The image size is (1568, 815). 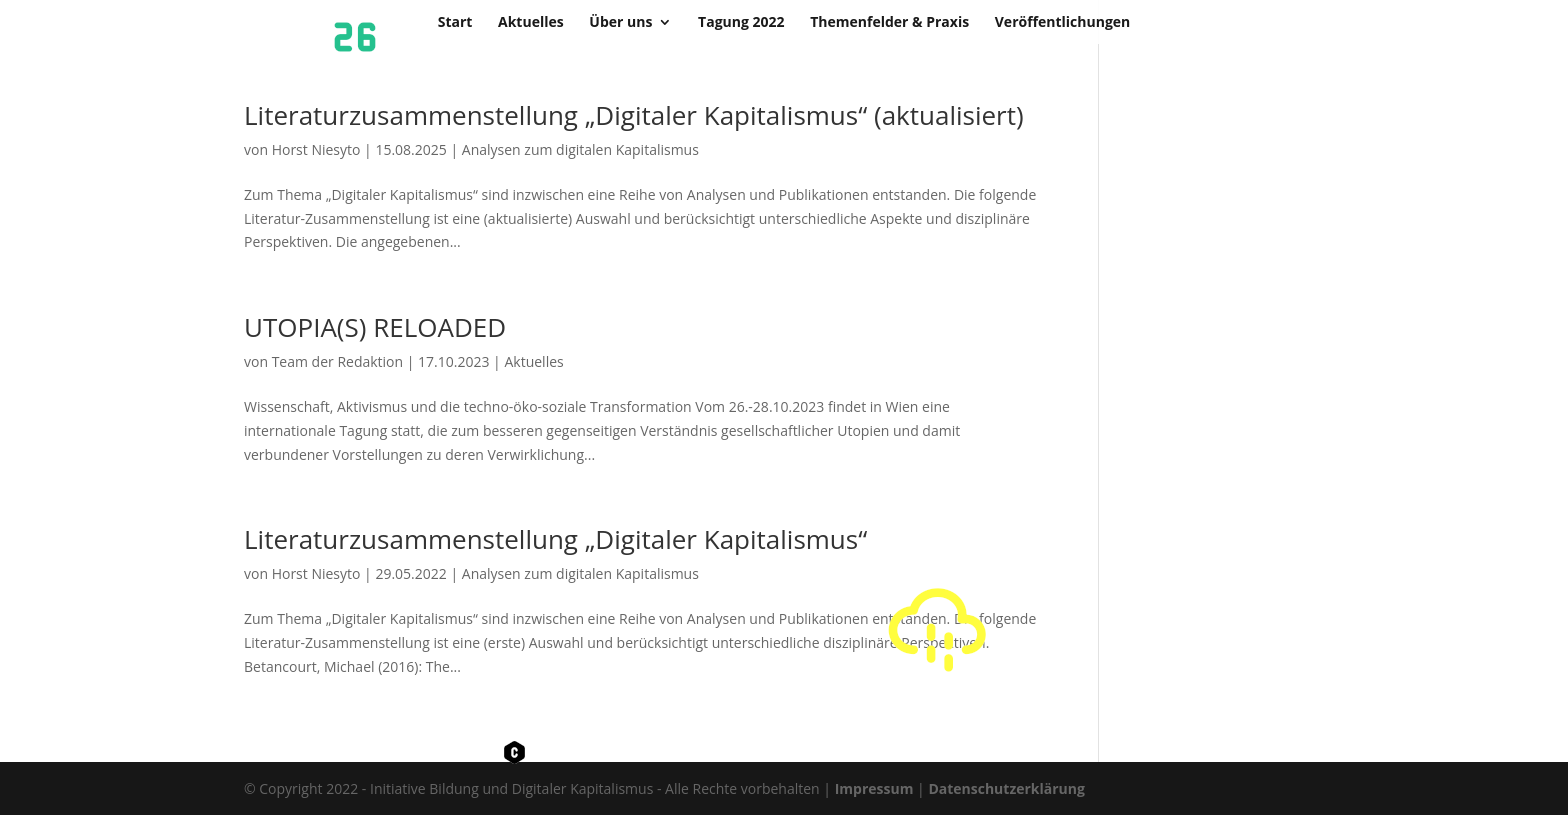 What do you see at coordinates (935, 623) in the screenshot?
I see `indicates rainy weather conditions` at bounding box center [935, 623].